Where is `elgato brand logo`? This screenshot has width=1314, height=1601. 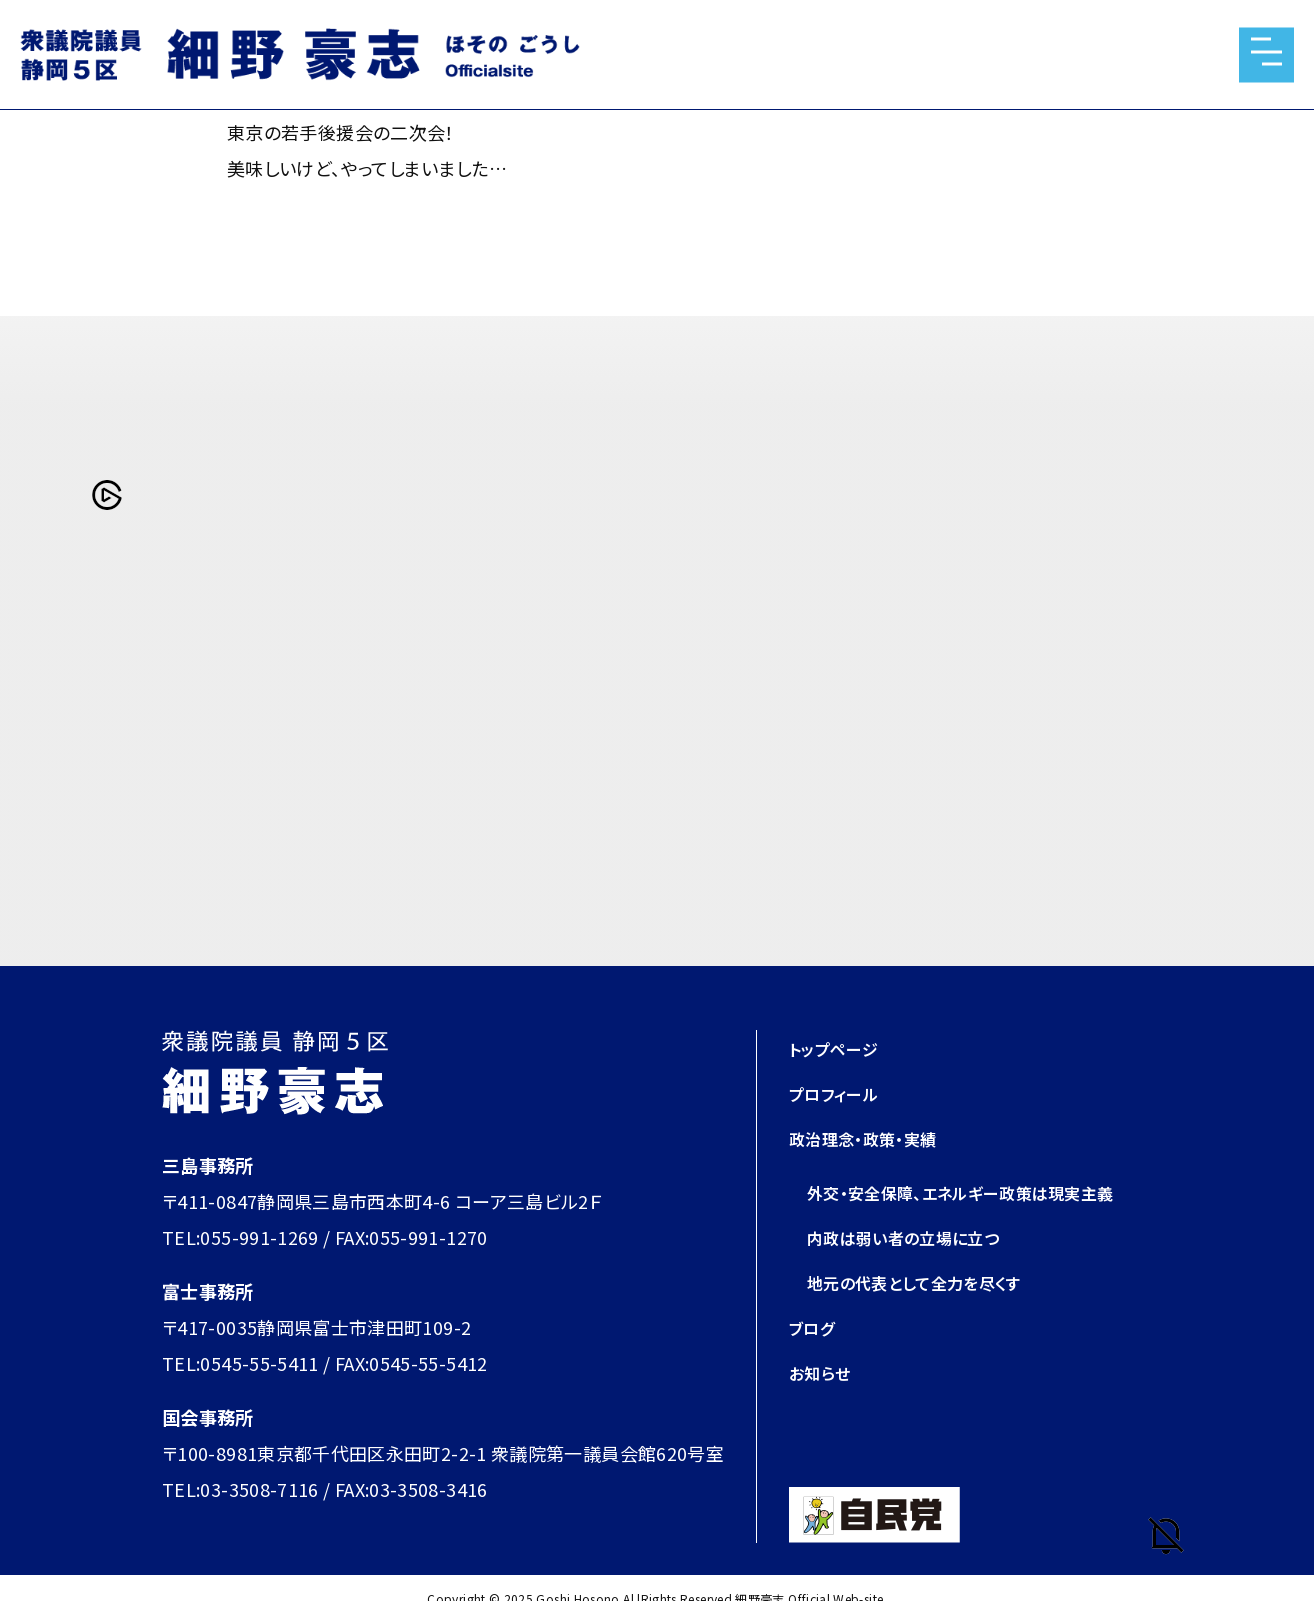
elgato brand logo is located at coordinates (107, 495).